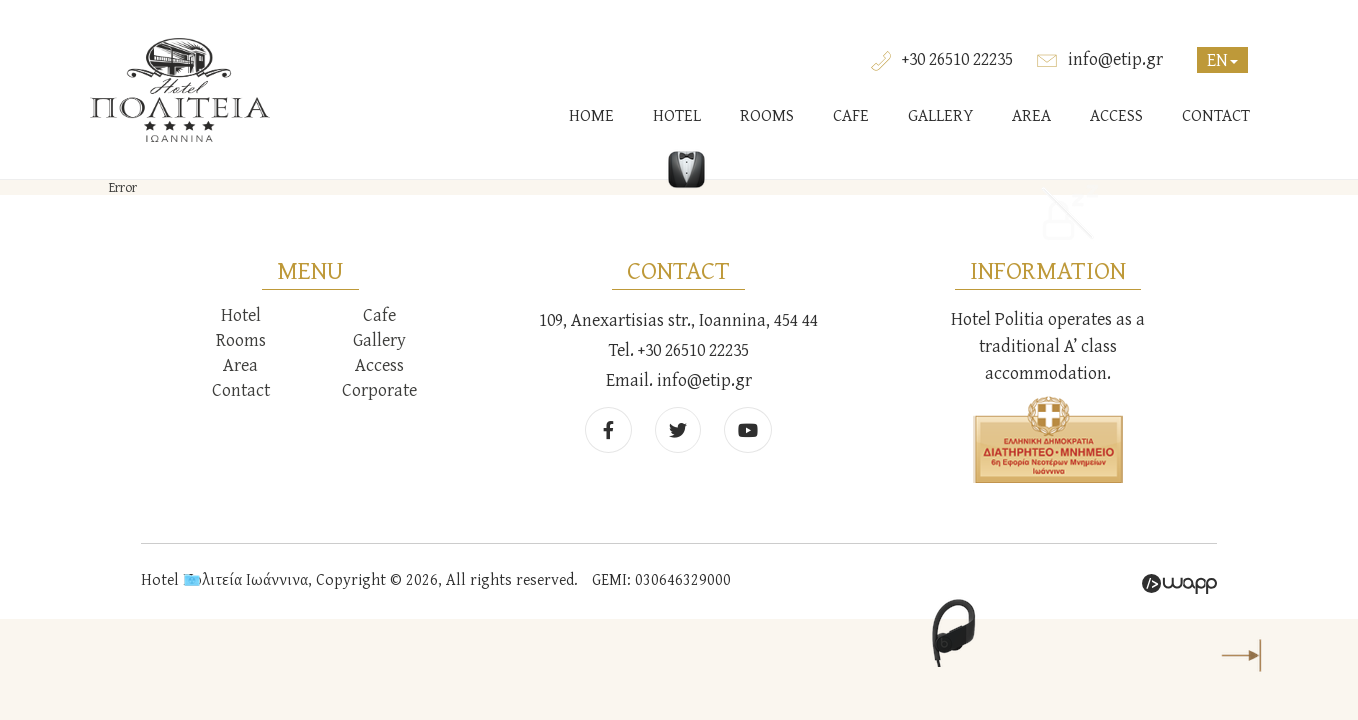 The width and height of the screenshot is (1358, 720). I want to click on beats powerbeats wireless earphone device, so click(954, 631).